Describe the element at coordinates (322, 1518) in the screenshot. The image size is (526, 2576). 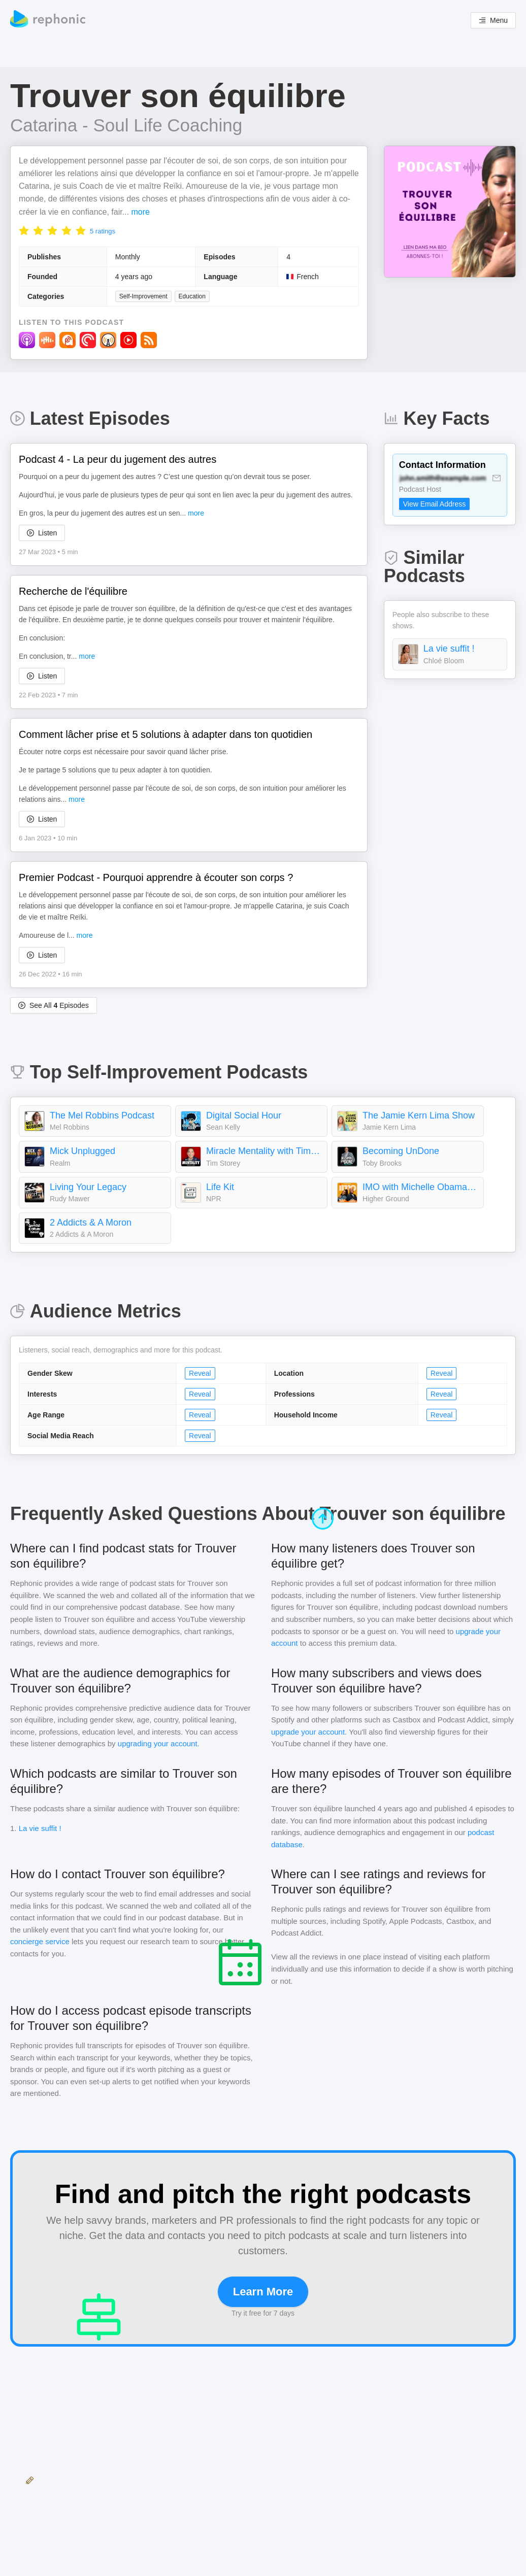
I see `scroll to top of page` at that location.